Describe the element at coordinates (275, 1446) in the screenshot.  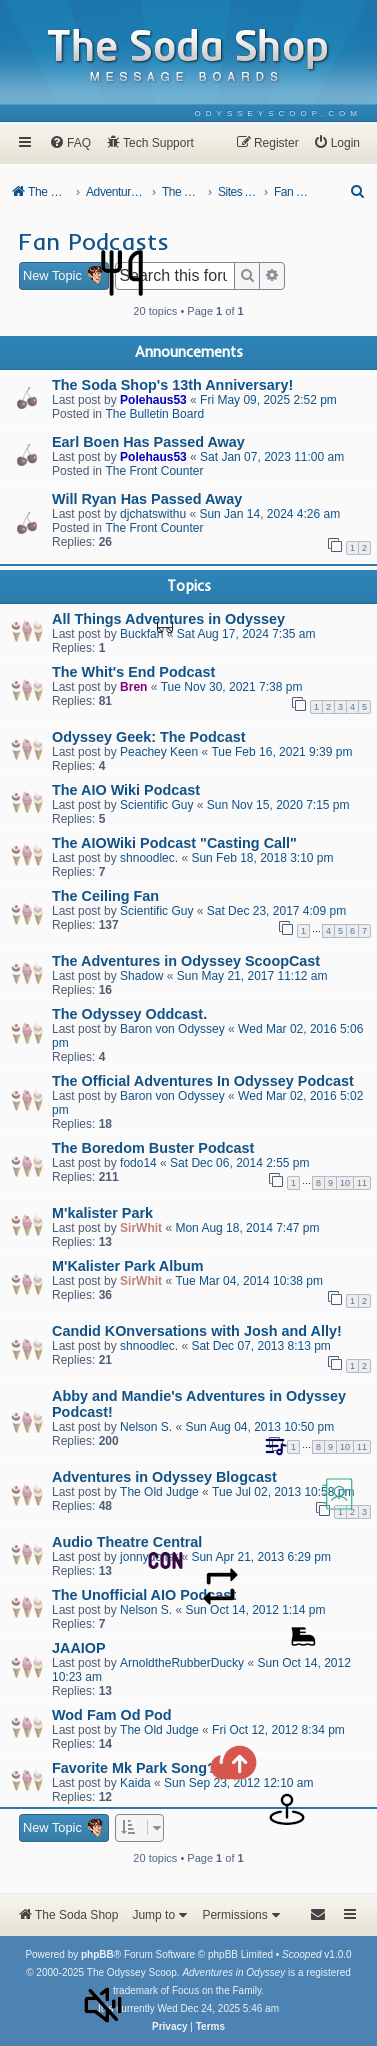
I see `view your playlist` at that location.